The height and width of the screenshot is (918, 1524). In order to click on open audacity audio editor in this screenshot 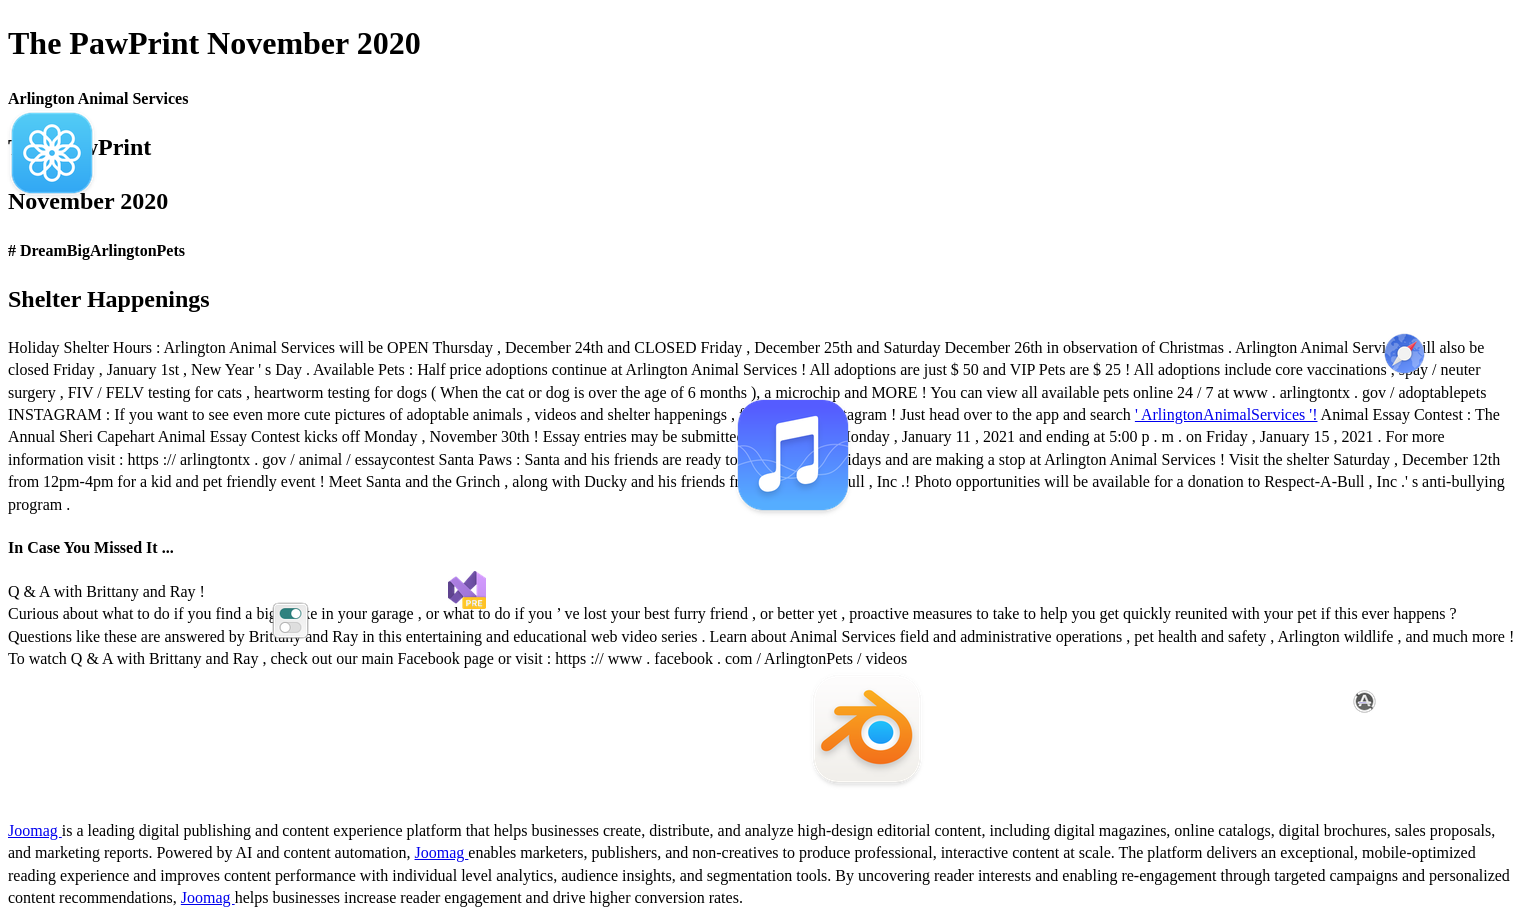, I will do `click(793, 455)`.